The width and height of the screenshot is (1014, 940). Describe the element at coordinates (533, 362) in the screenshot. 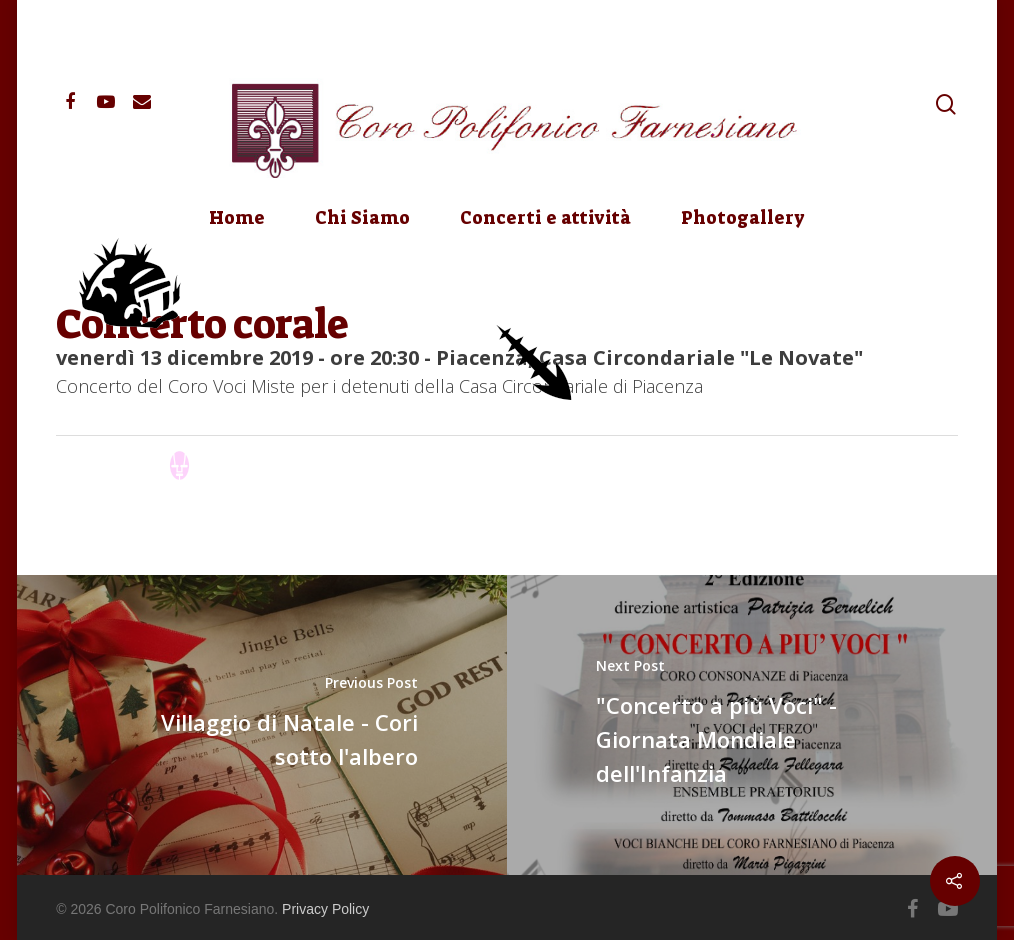

I see `select a barbed arrow projectile type` at that location.